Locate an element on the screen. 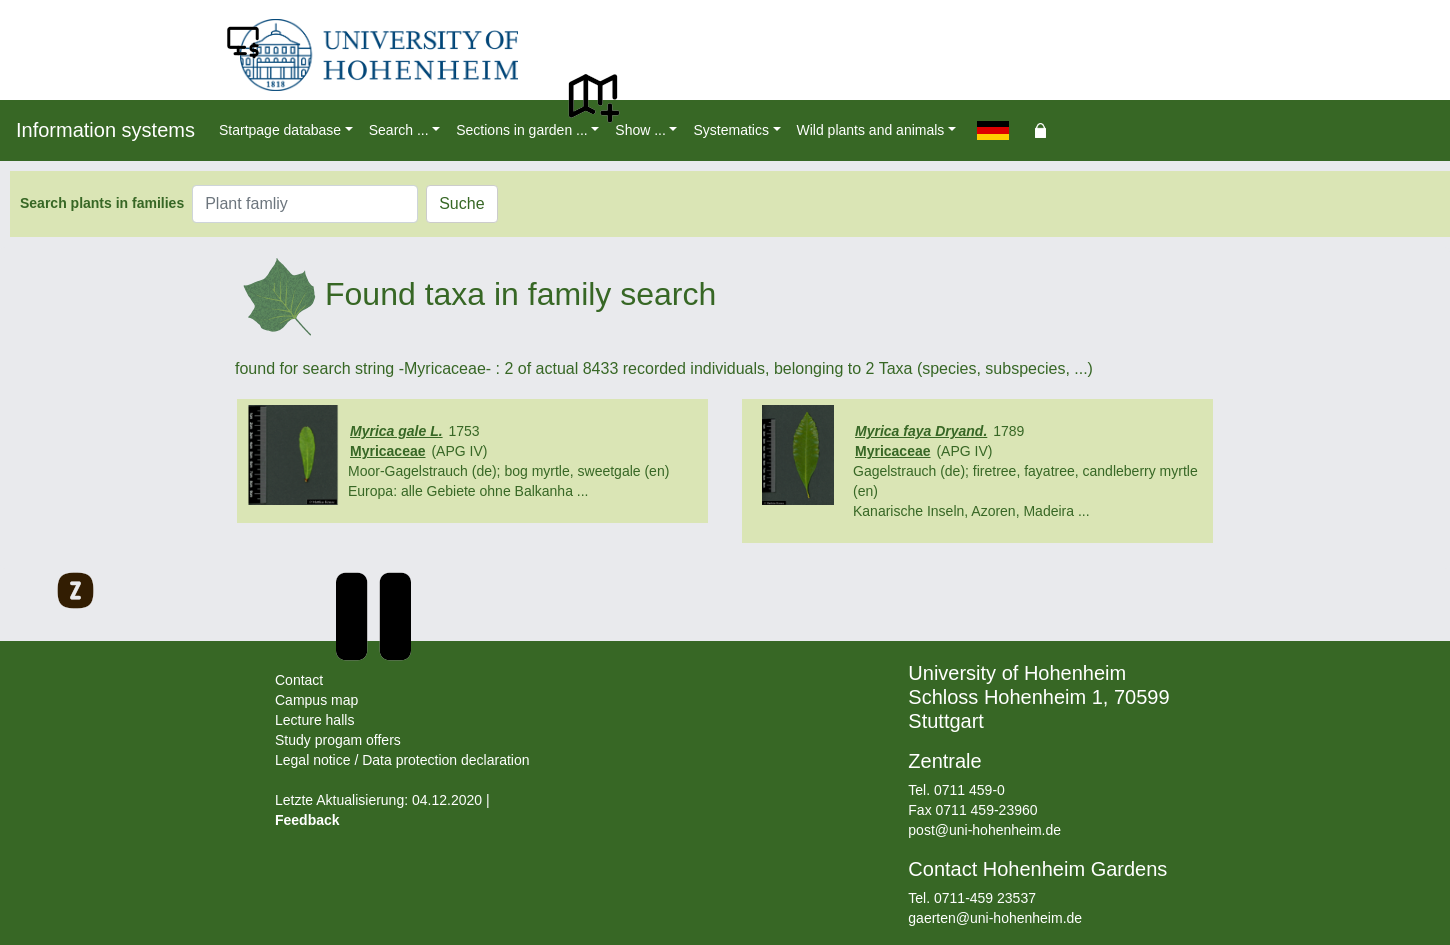 This screenshot has height=945, width=1450. pause media playback is located at coordinates (373, 616).